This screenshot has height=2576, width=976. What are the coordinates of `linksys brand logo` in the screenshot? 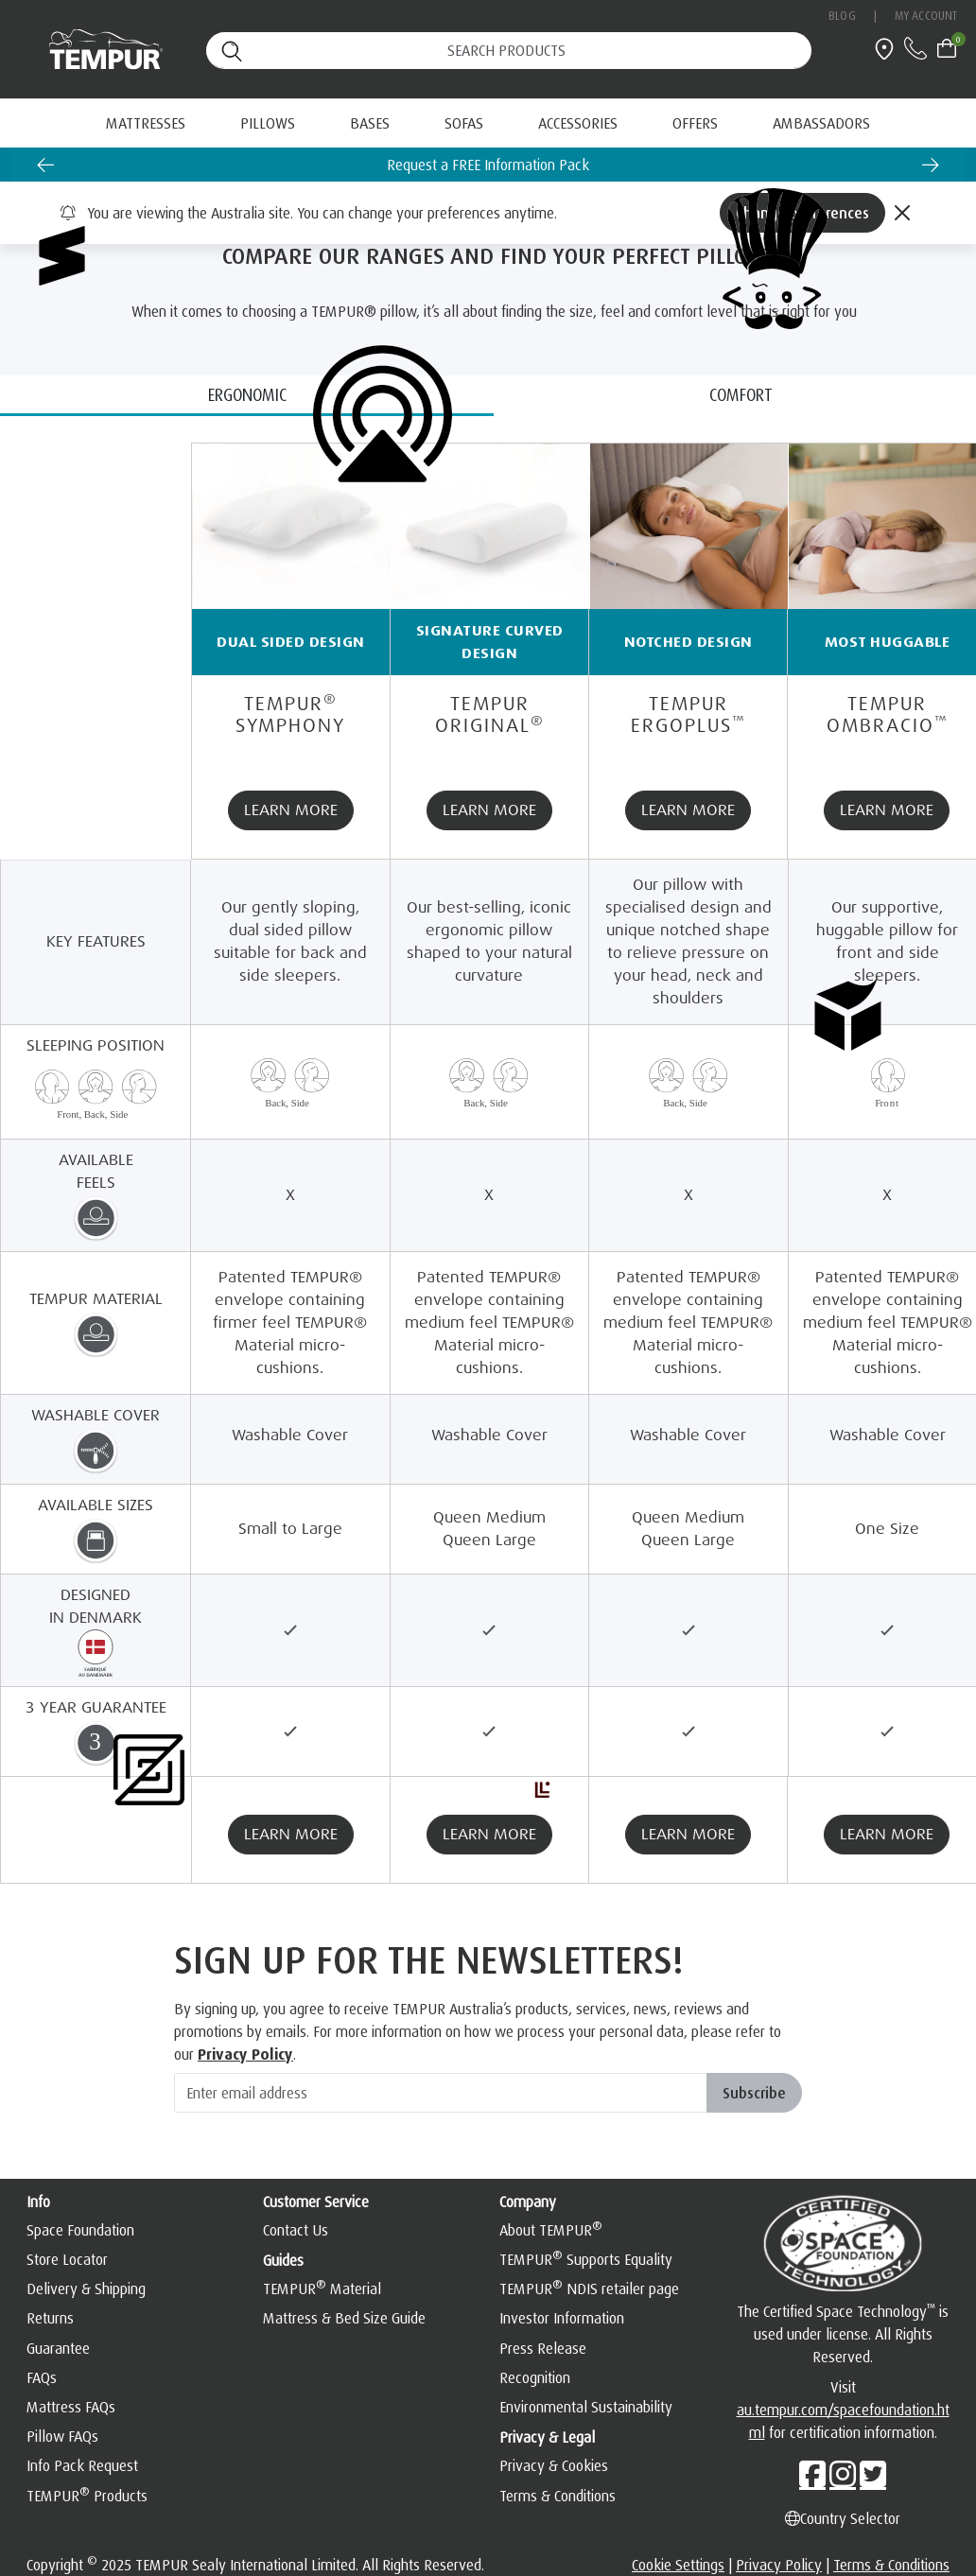 It's located at (542, 1789).